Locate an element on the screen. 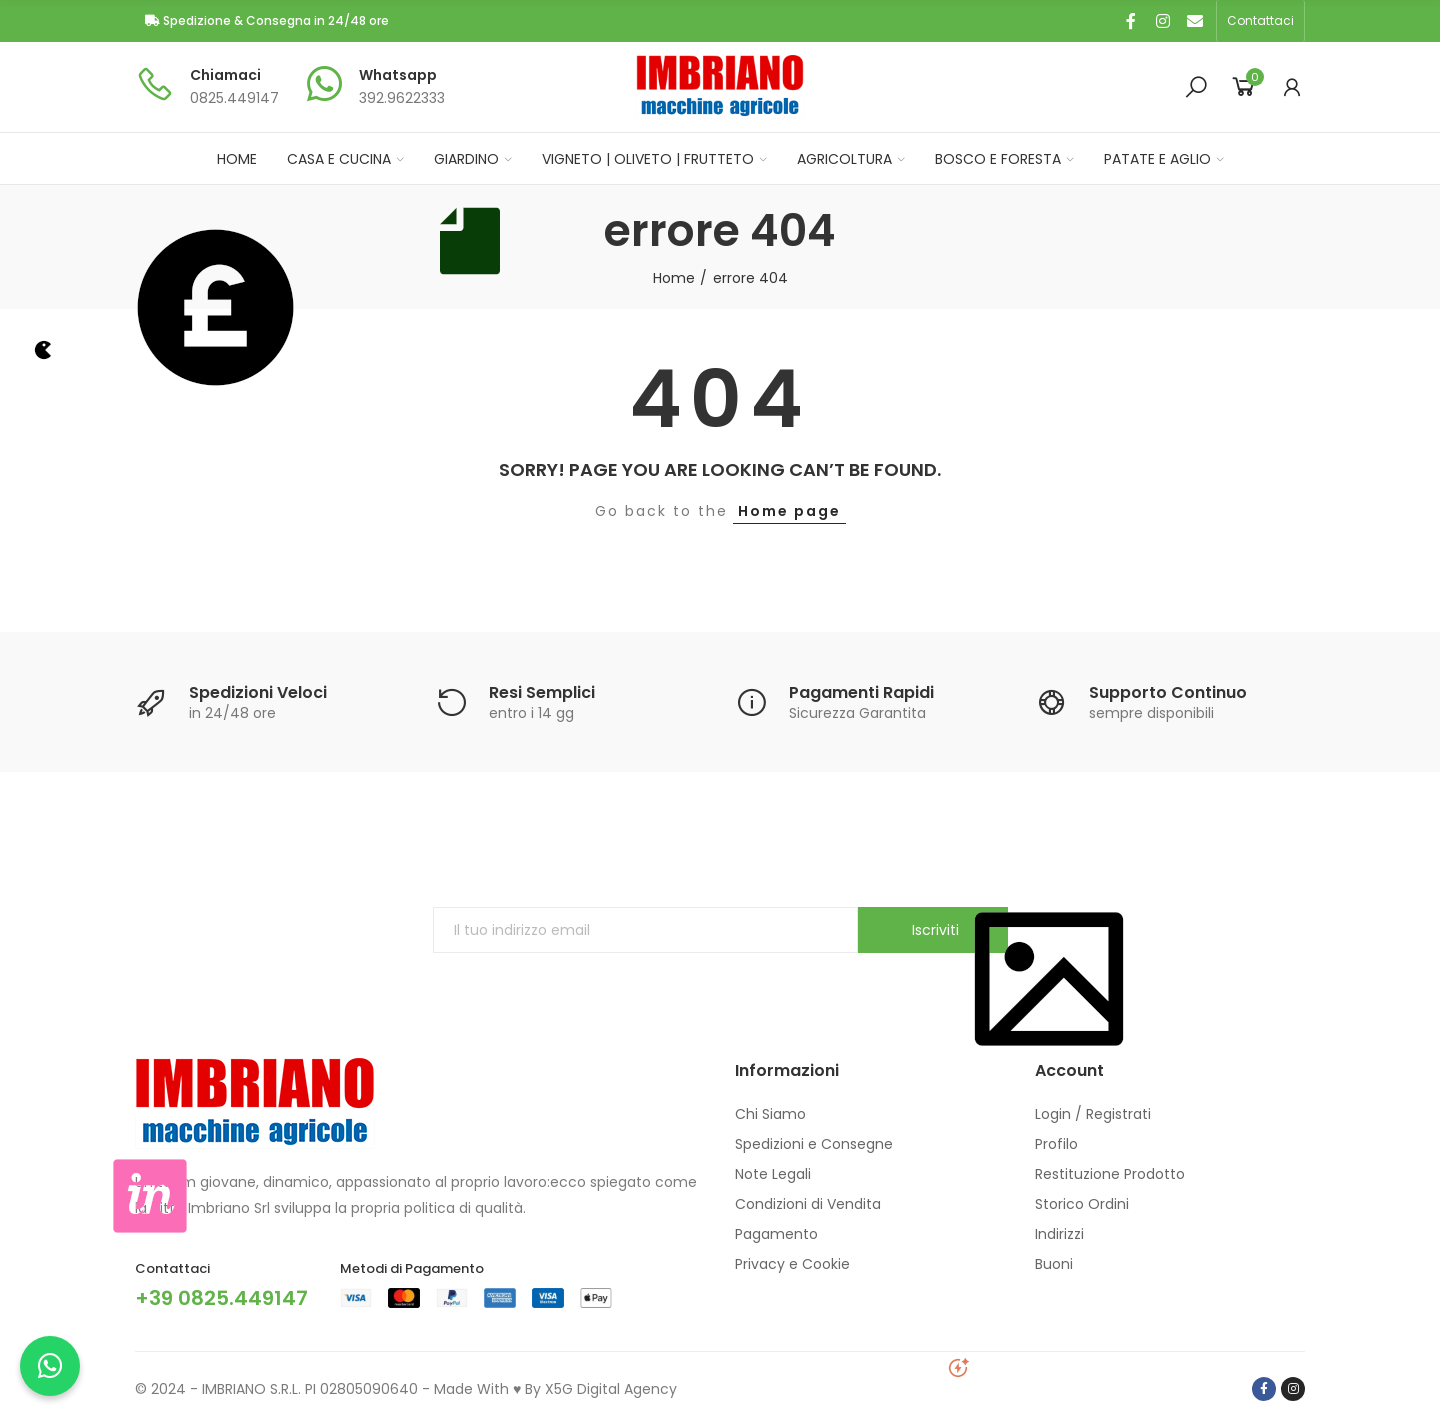 This screenshot has height=1416, width=1440. view or browse images is located at coordinates (1049, 979).